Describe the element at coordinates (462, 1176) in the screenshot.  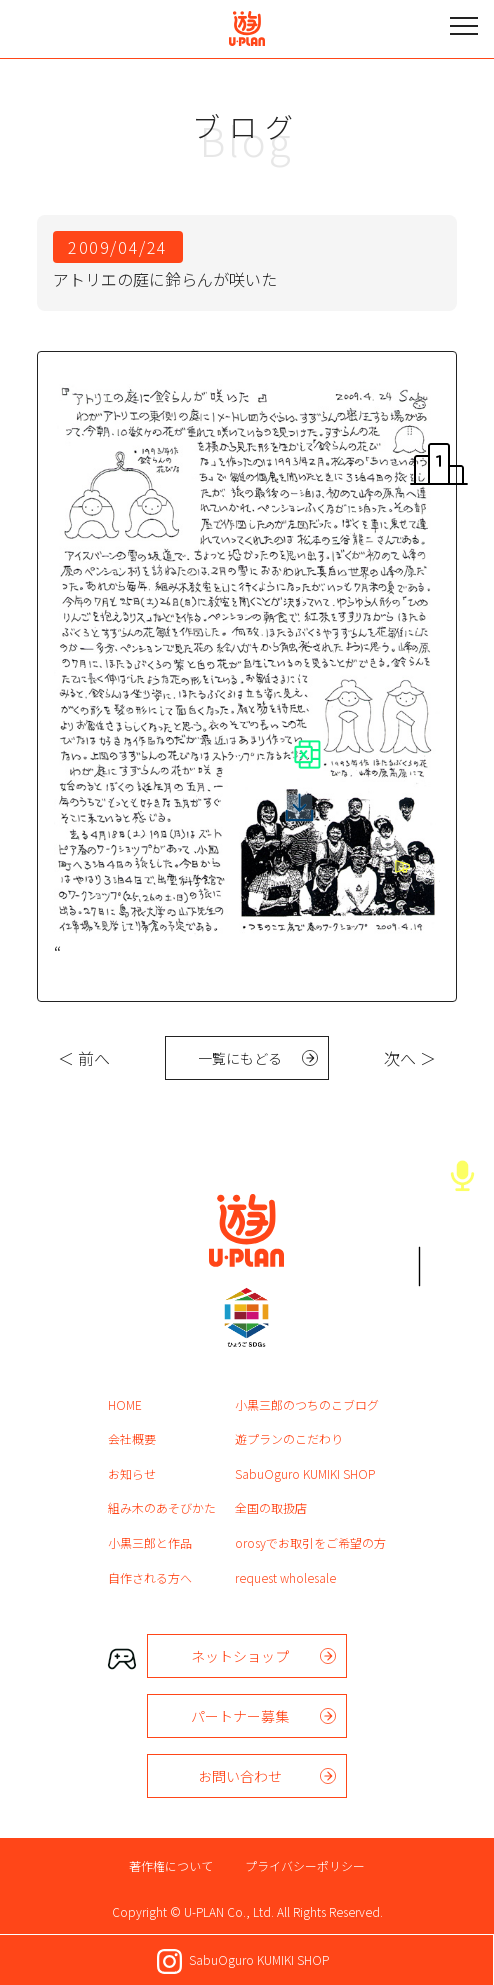
I see `tap to start voice input` at that location.